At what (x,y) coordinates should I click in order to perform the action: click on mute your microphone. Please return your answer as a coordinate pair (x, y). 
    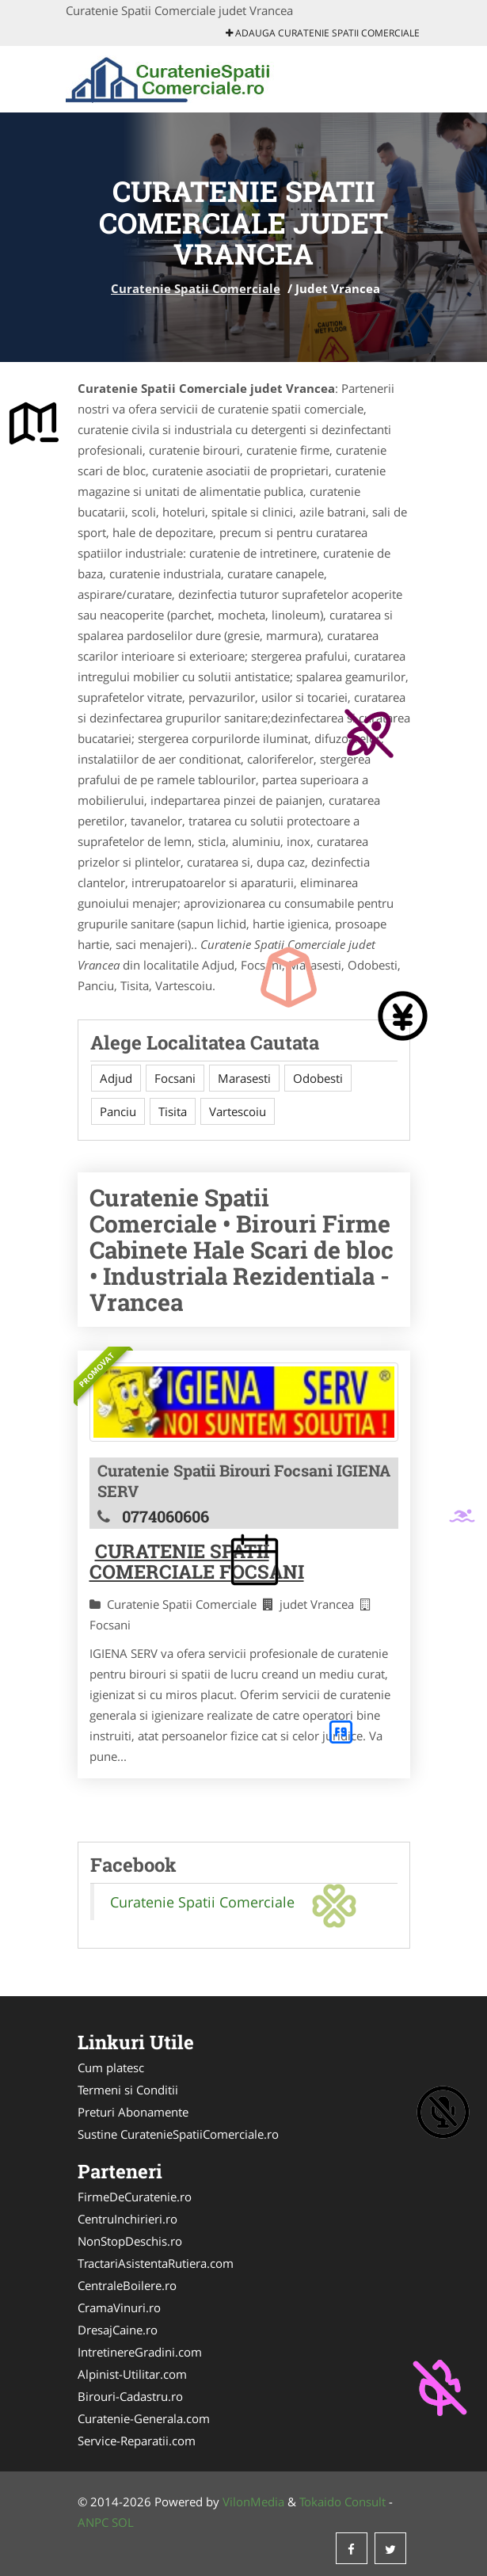
    Looking at the image, I should click on (443, 2112).